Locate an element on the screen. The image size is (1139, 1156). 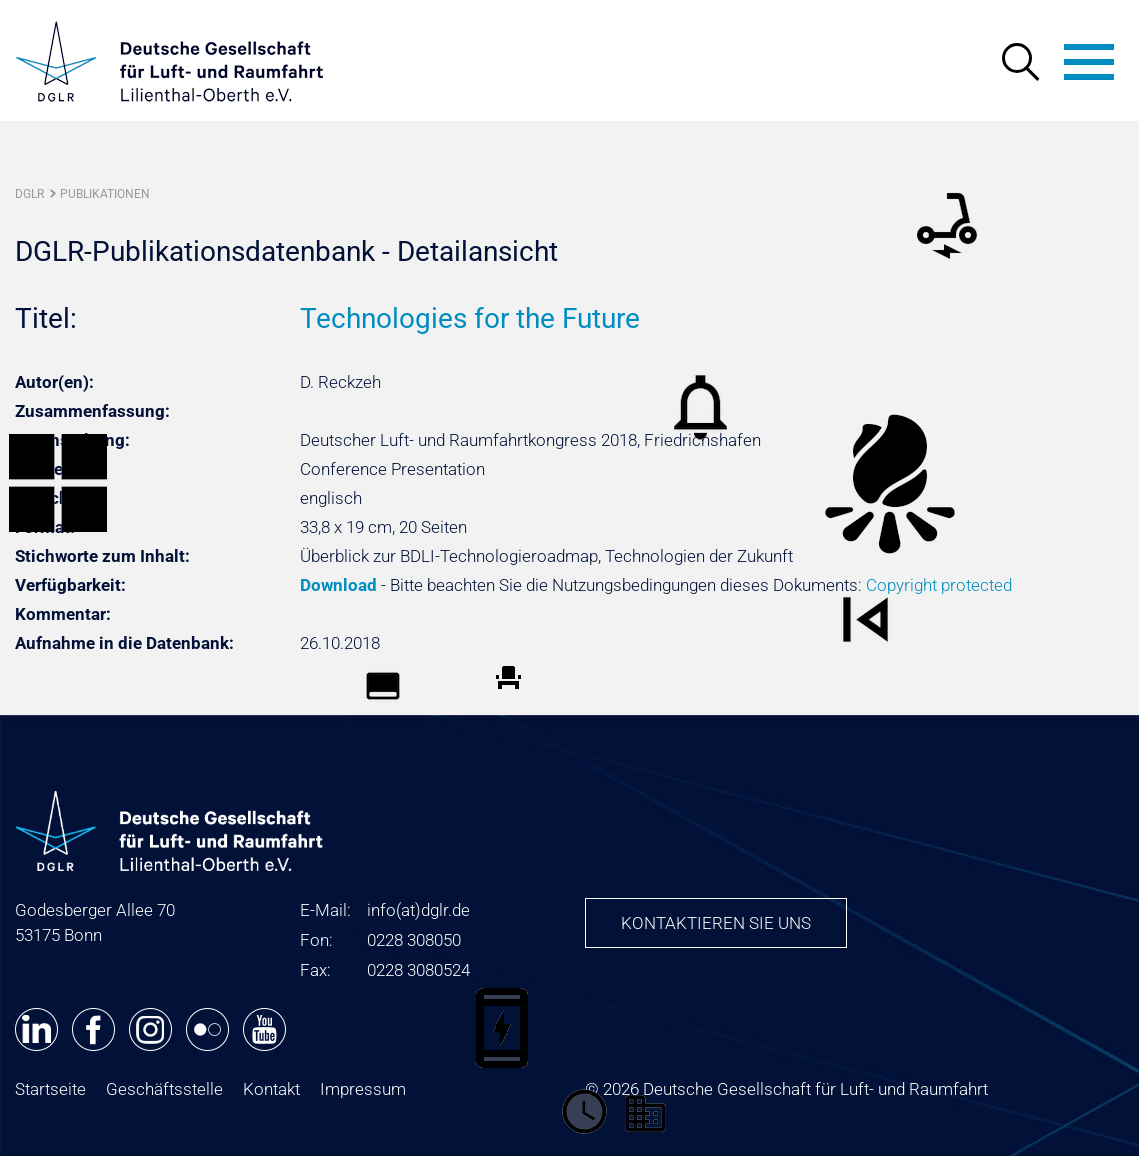
save item to watch later is located at coordinates (584, 1111).